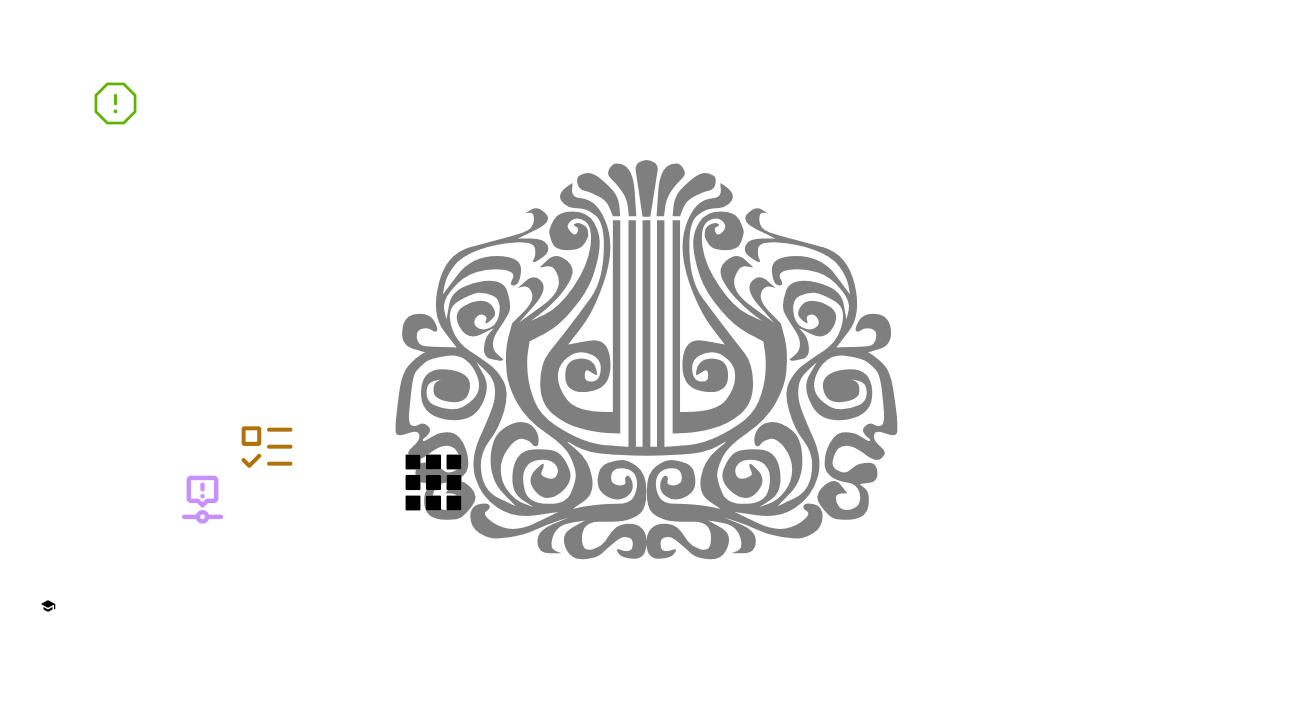  Describe the element at coordinates (433, 482) in the screenshot. I see `open the app drawer or menu` at that location.